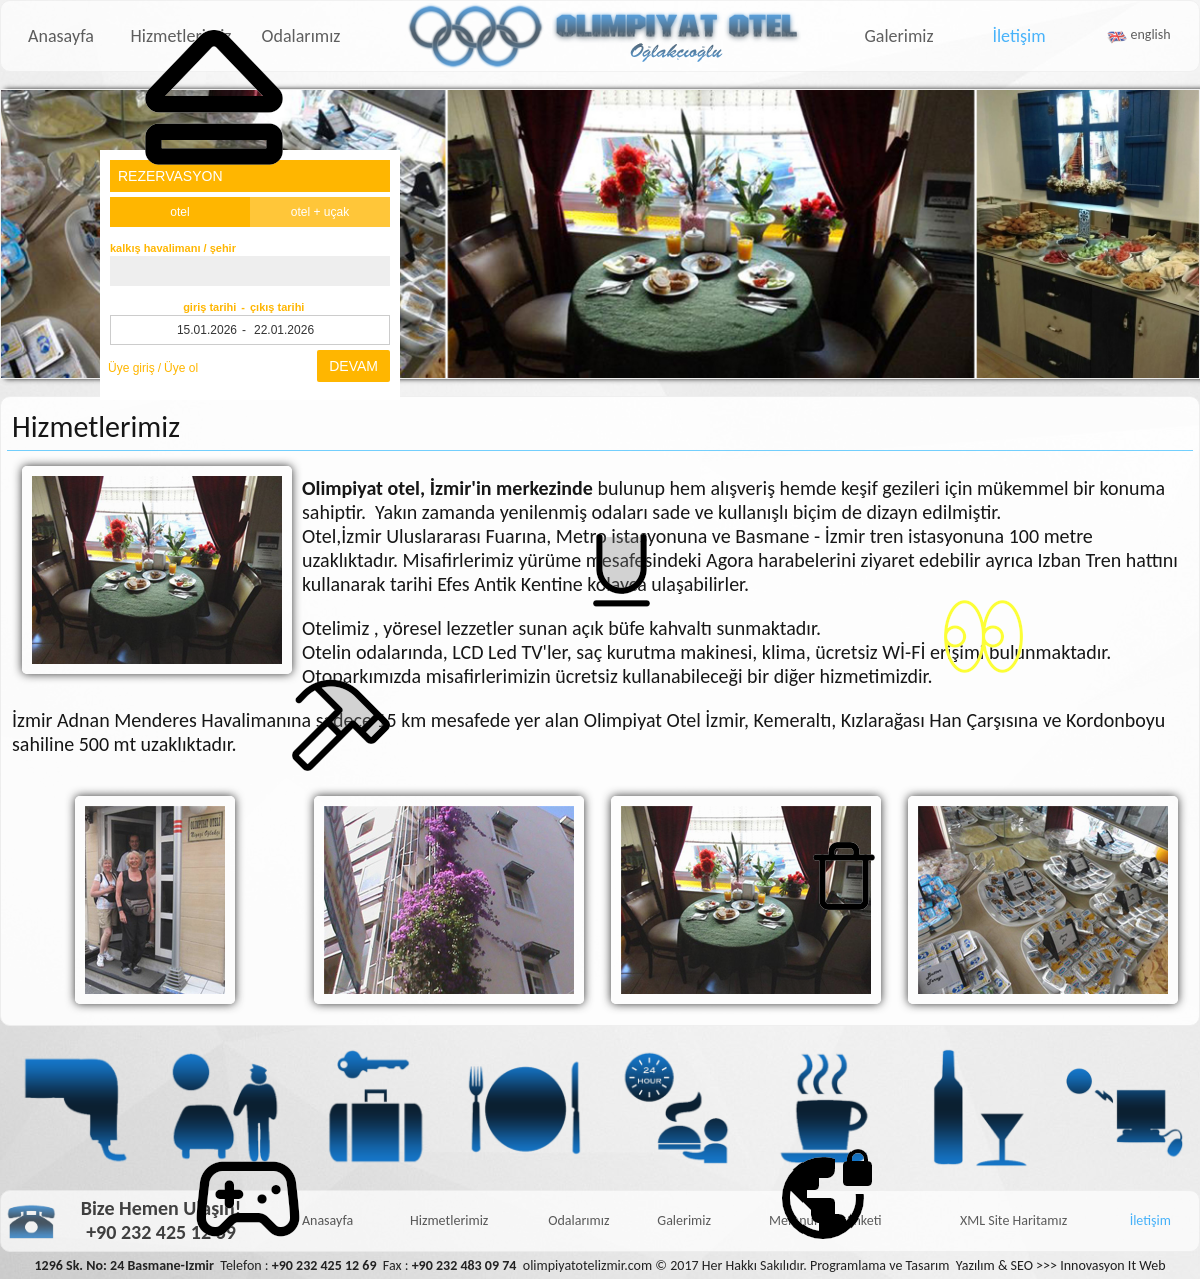 This screenshot has width=1200, height=1279. What do you see at coordinates (983, 636) in the screenshot?
I see `view who has seen your content` at bounding box center [983, 636].